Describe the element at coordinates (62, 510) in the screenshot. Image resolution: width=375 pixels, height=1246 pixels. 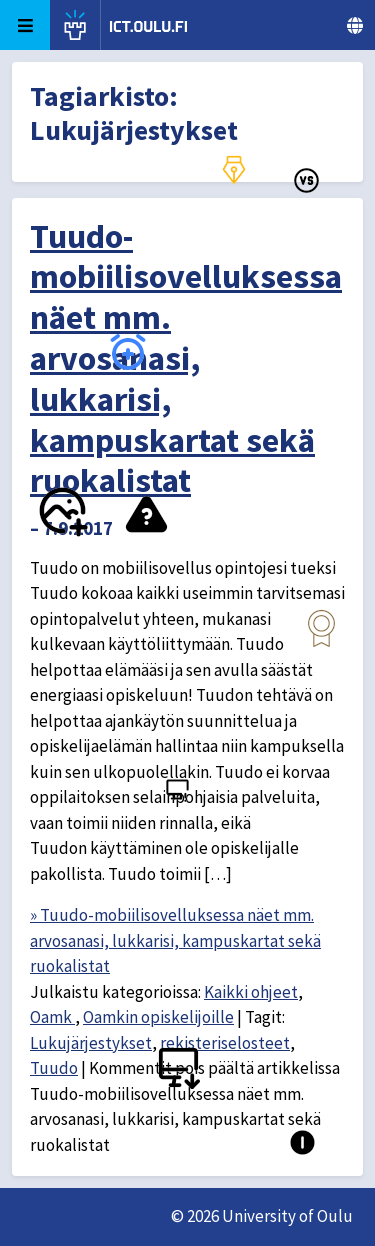
I see `add a new photo to your collection` at that location.